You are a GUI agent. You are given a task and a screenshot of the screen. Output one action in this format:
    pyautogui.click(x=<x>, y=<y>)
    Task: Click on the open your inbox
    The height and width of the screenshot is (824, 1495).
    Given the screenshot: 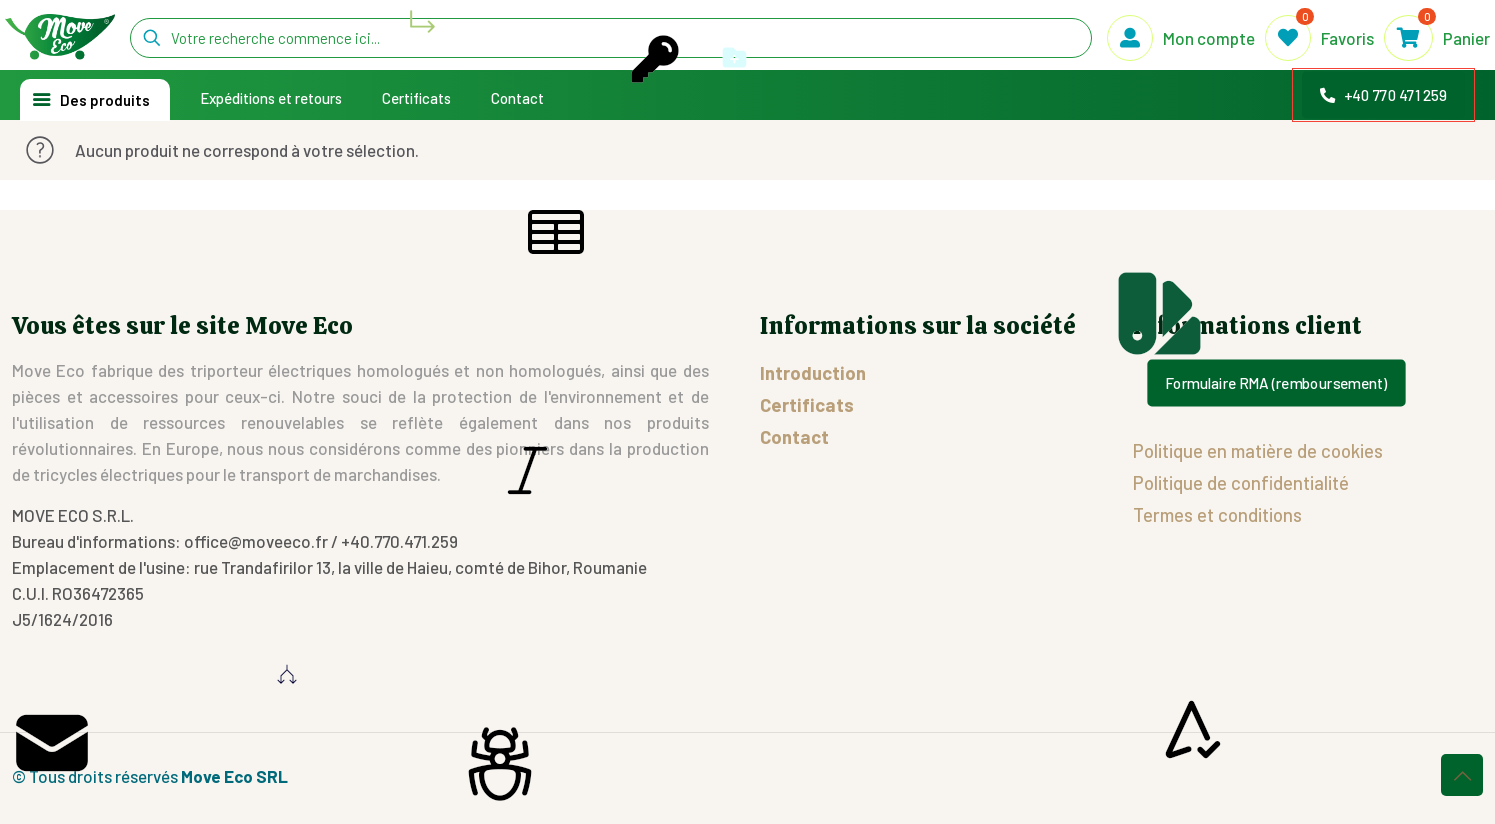 What is the action you would take?
    pyautogui.click(x=52, y=743)
    